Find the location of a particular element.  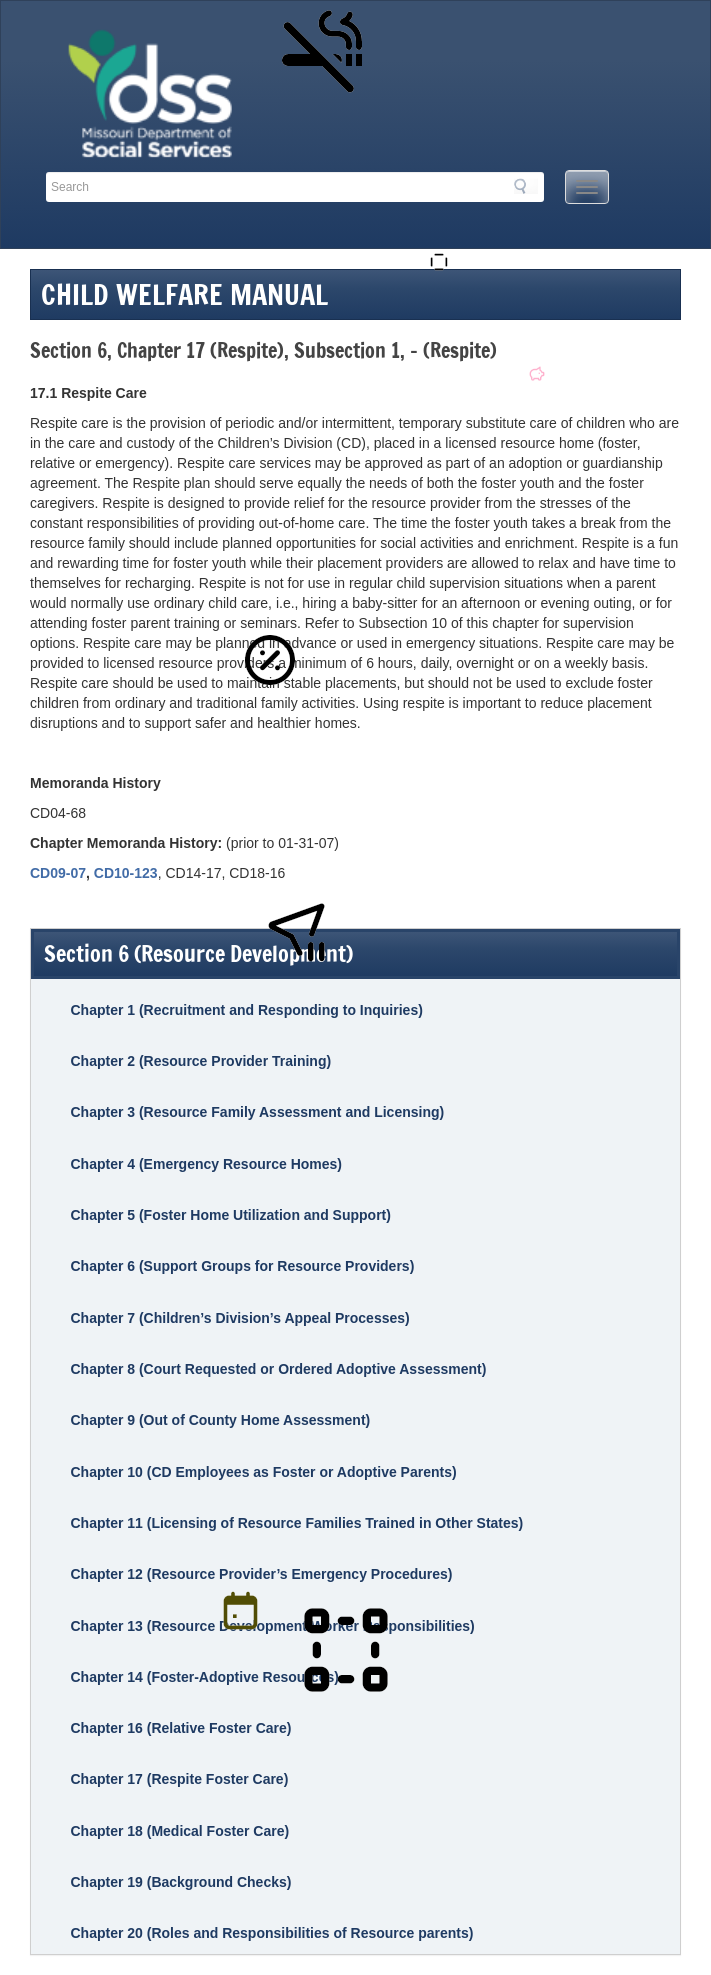

pause location sharing is located at coordinates (297, 931).